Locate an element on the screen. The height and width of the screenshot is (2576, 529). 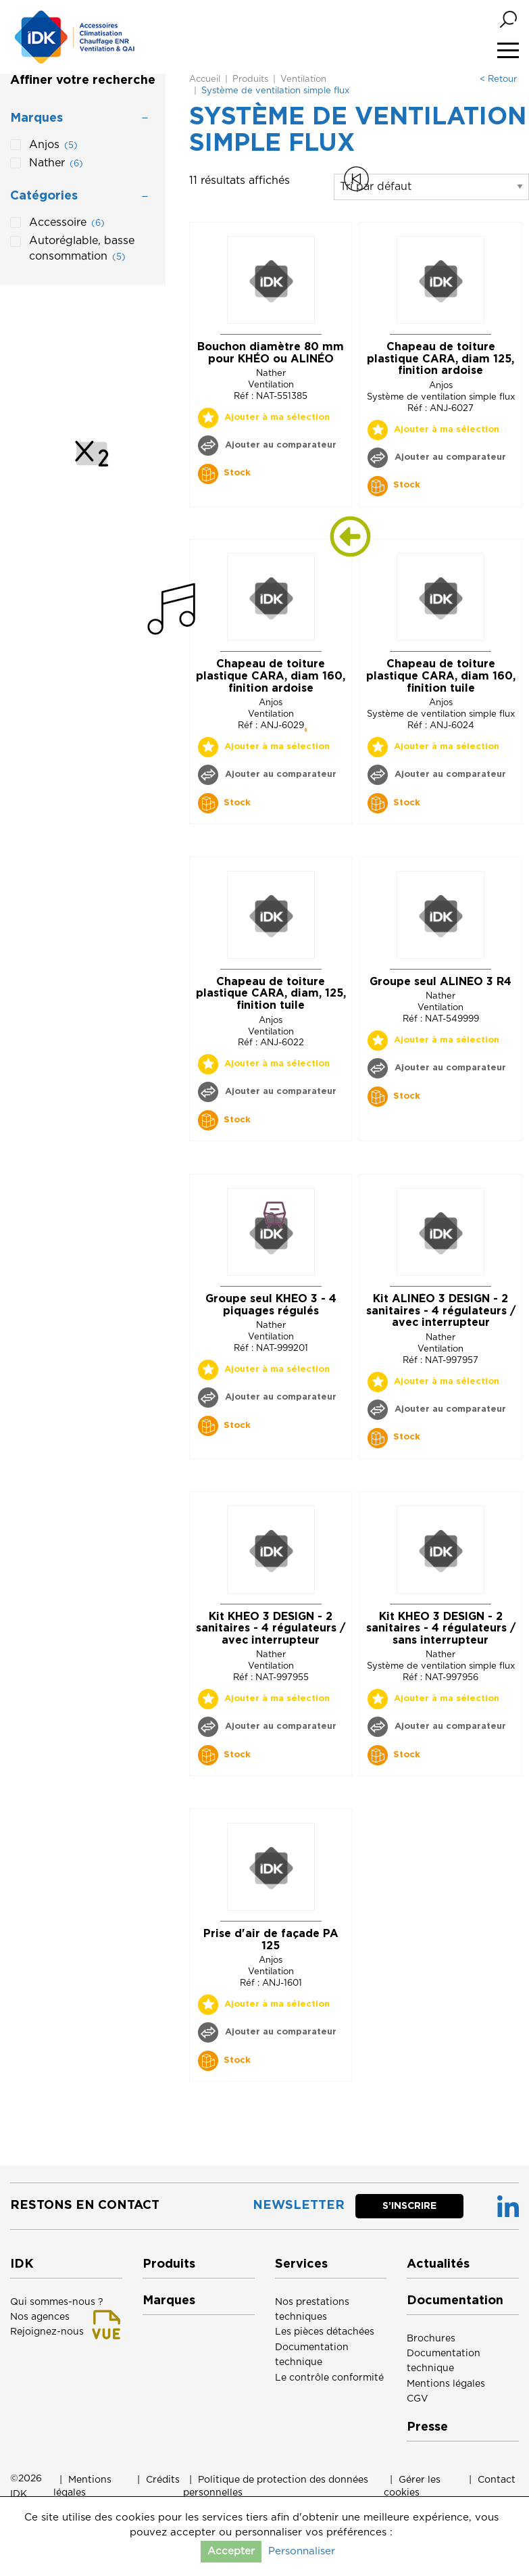
apply subscript formatting to selected text is located at coordinates (90, 453).